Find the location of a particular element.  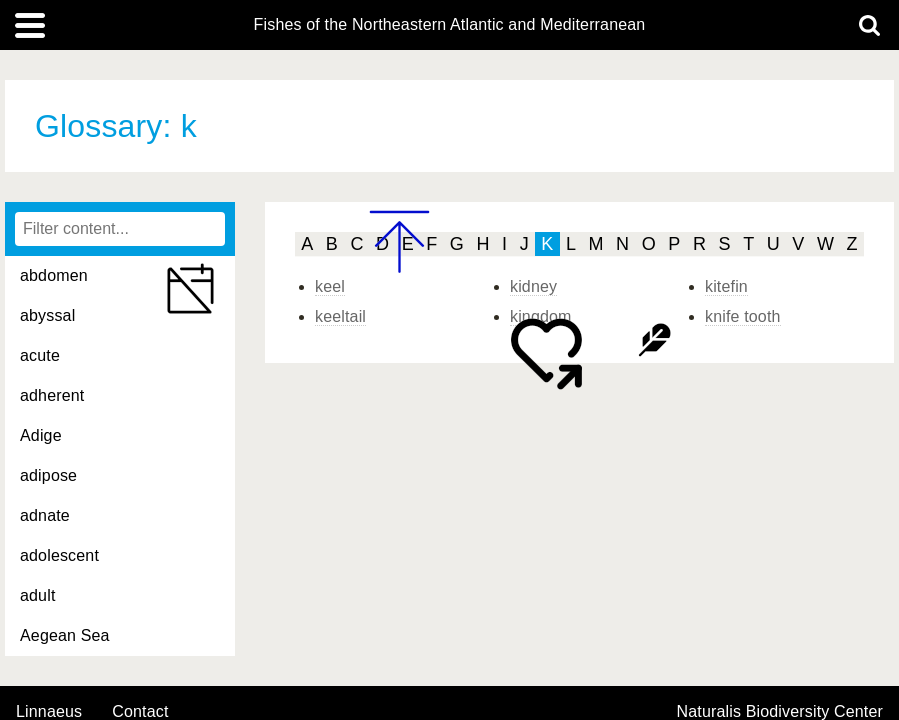

compose a new post or message is located at coordinates (653, 340).